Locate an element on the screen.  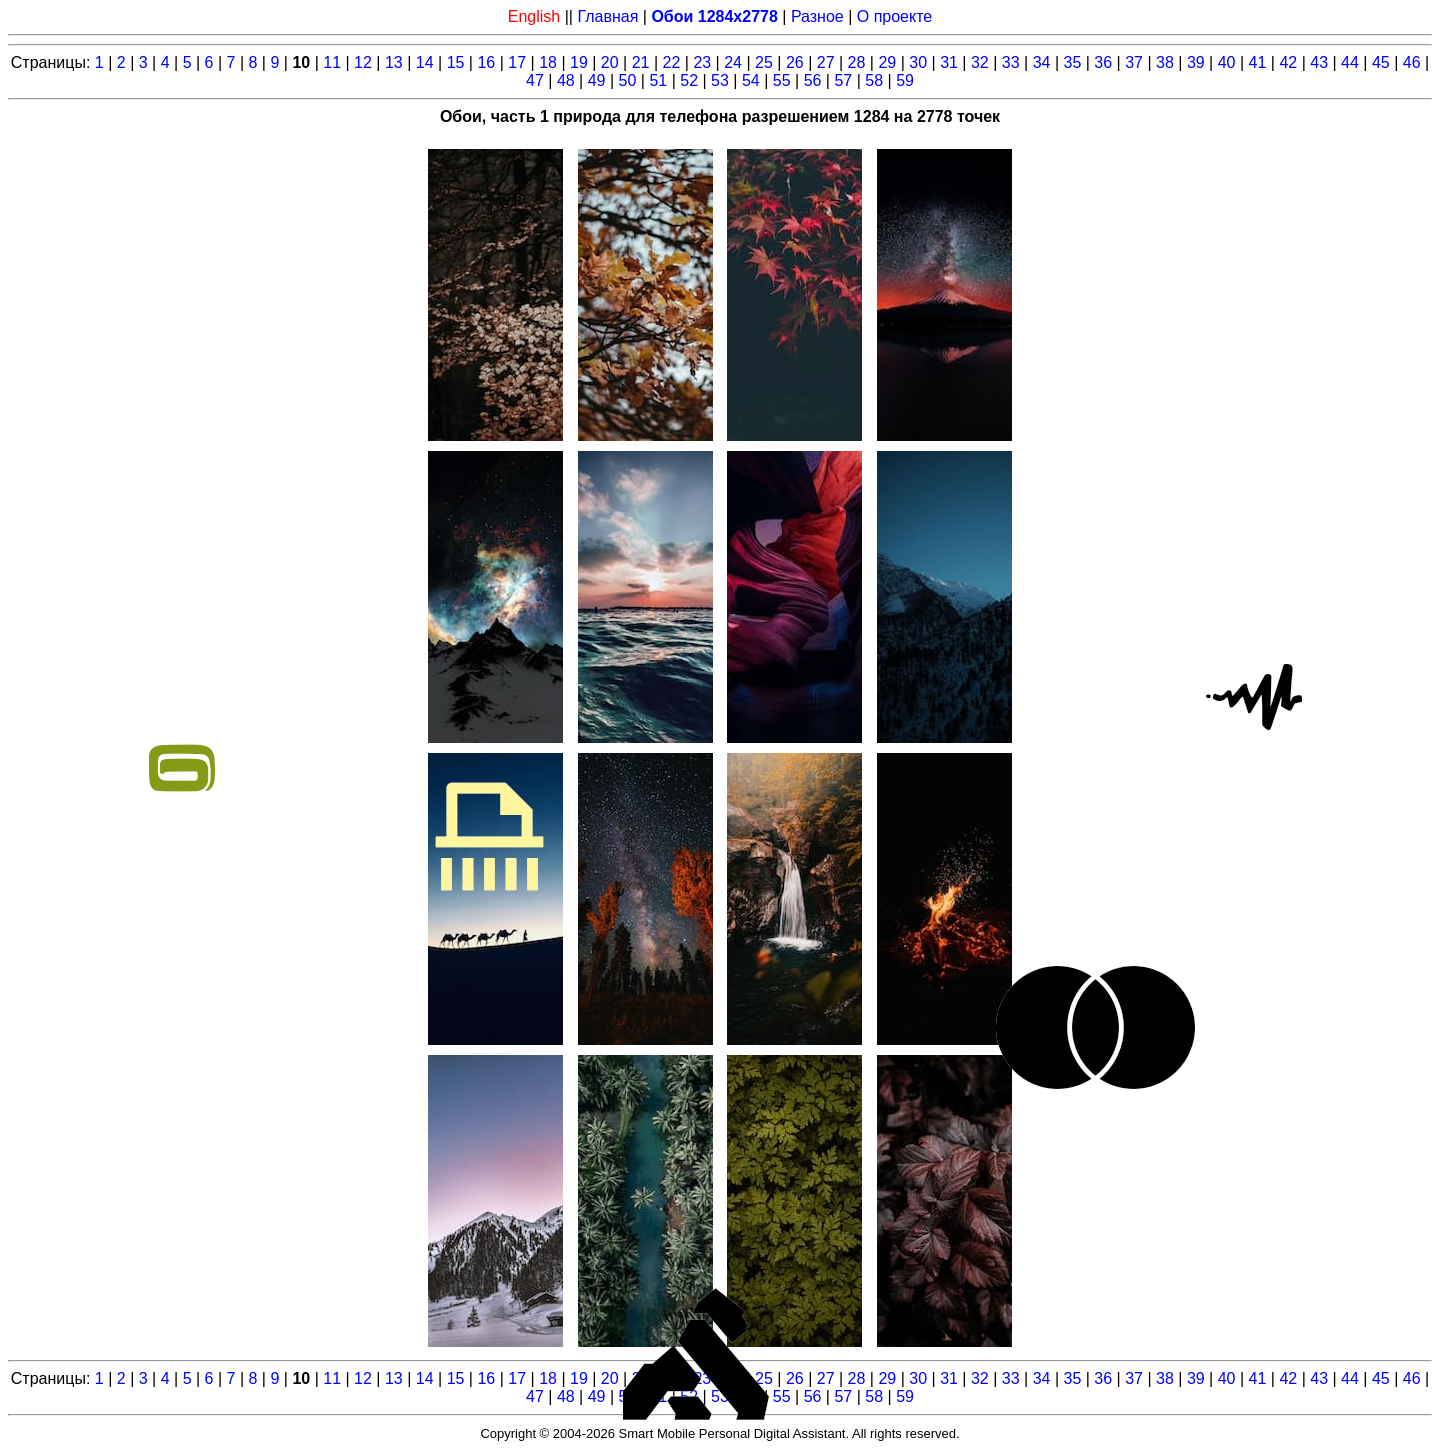
Kong API gateway logo is located at coordinates (696, 1354).